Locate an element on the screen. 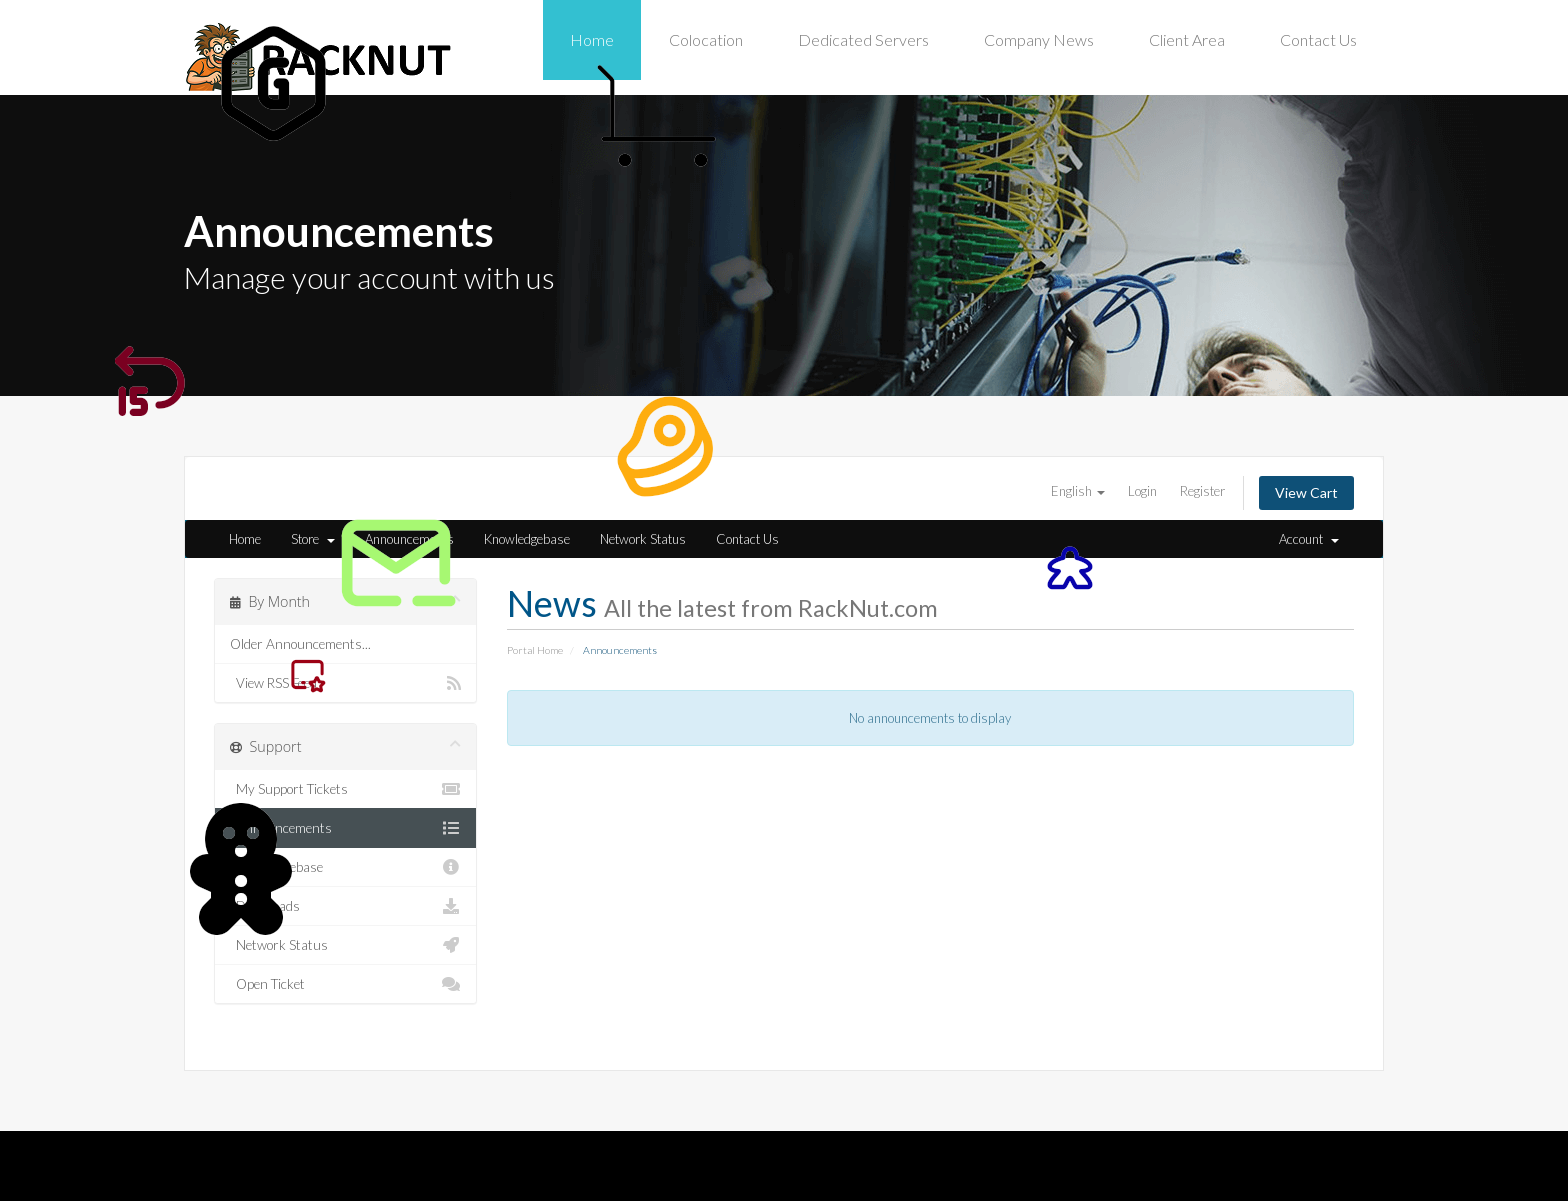 The width and height of the screenshot is (1568, 1201). indicates a "G" rating or classification is located at coordinates (273, 83).